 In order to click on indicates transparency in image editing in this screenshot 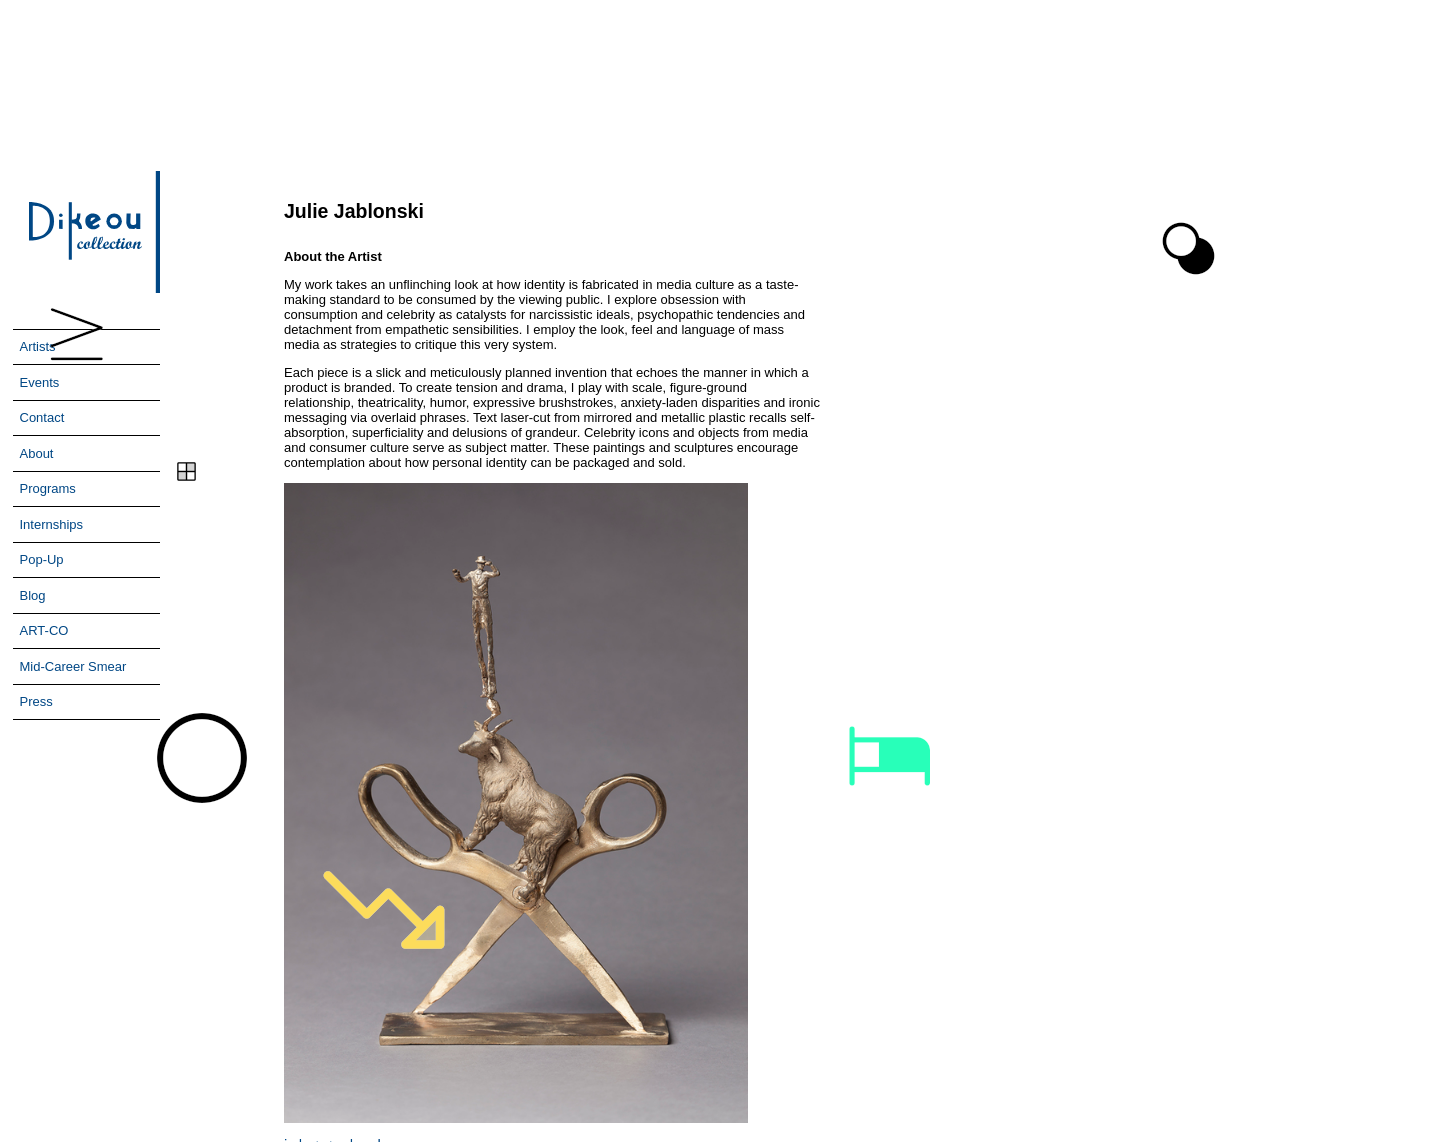, I will do `click(186, 471)`.